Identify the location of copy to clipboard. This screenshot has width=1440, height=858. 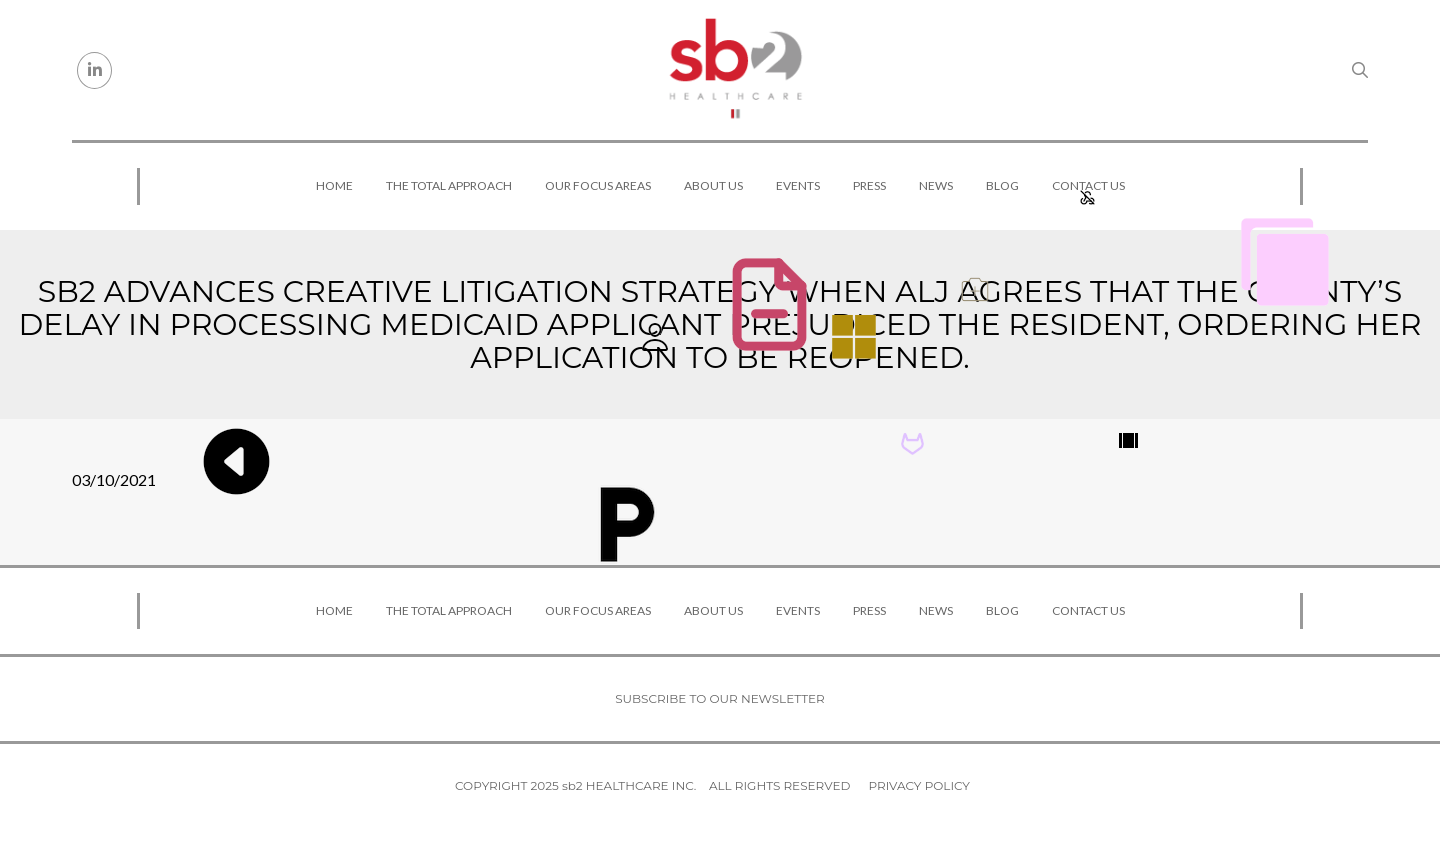
(1285, 262).